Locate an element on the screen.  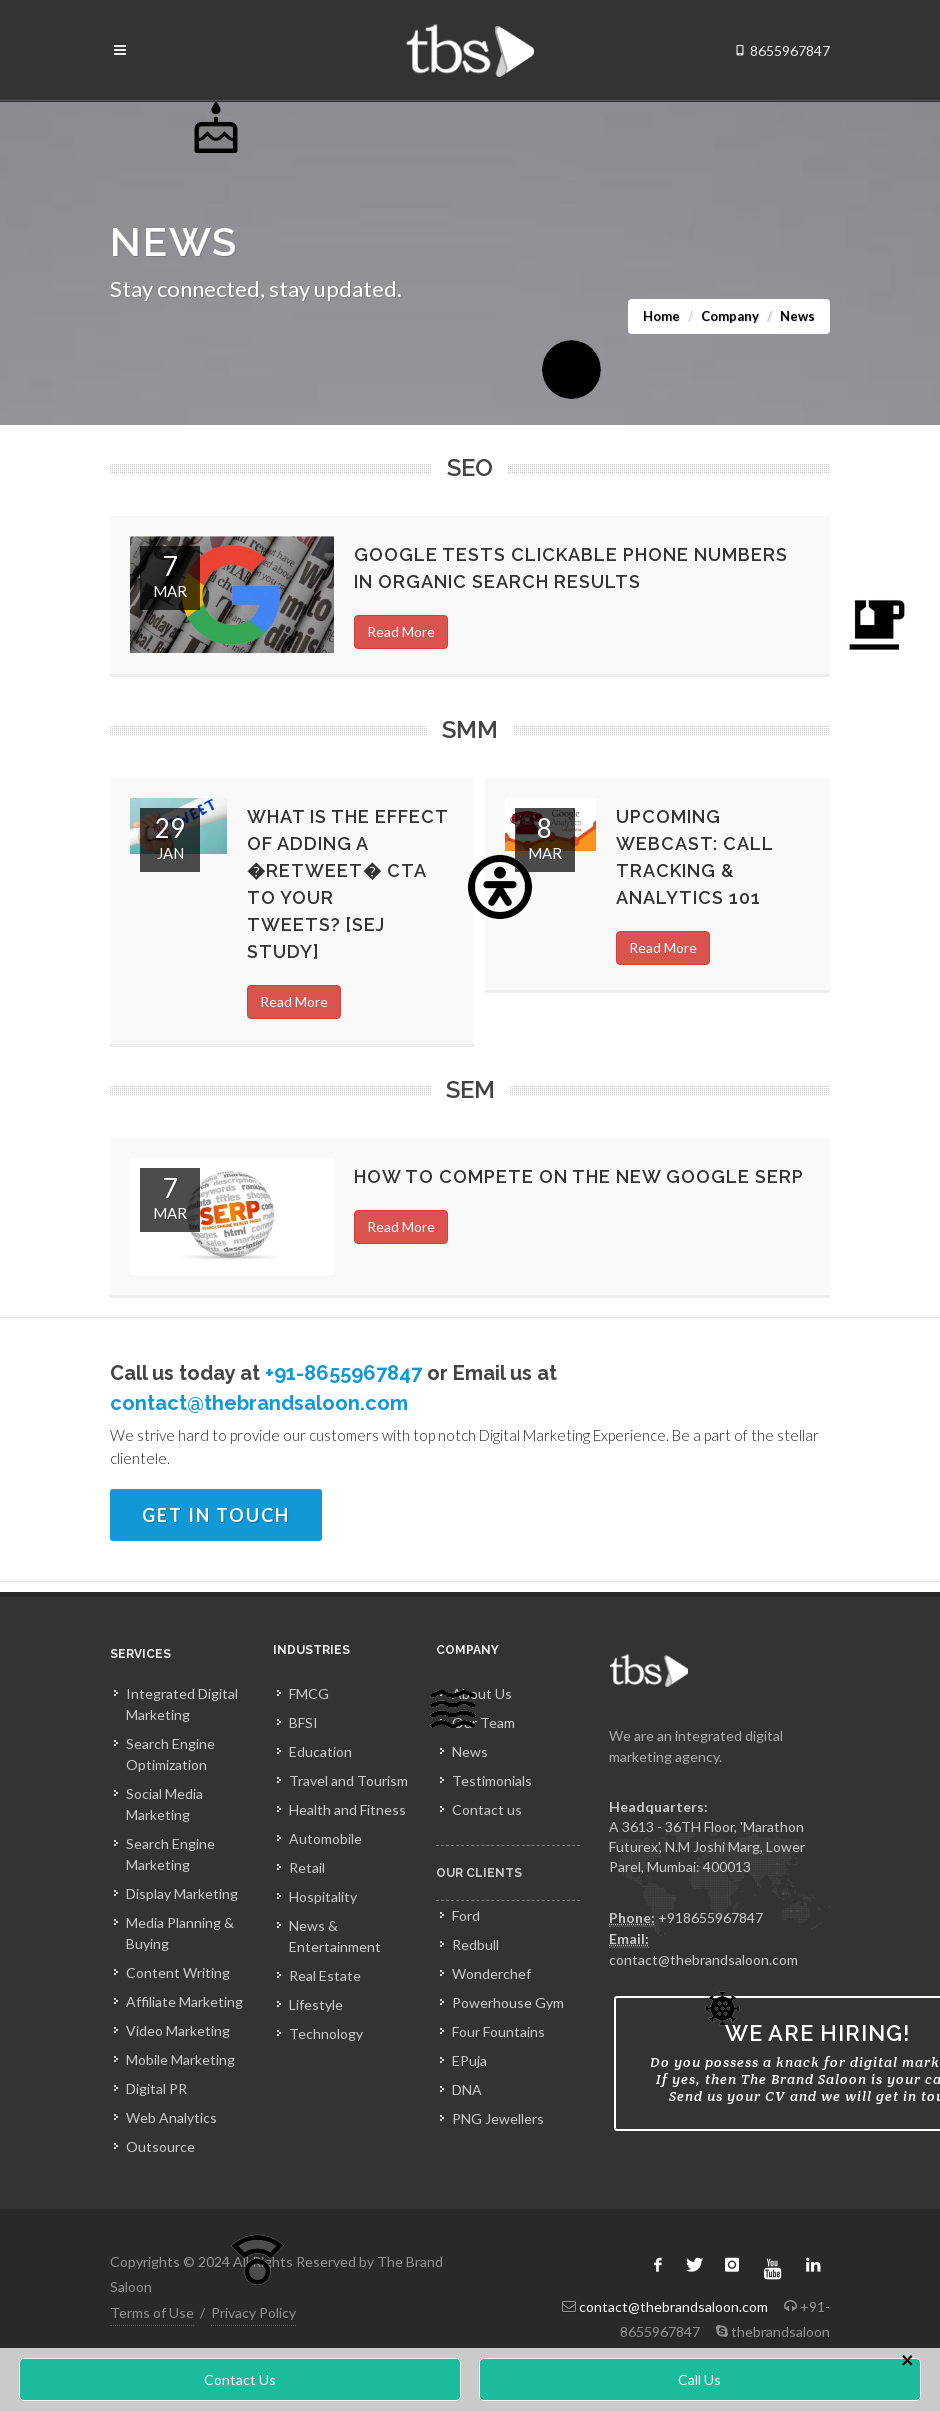
indicates water or aquatic features is located at coordinates (453, 1709).